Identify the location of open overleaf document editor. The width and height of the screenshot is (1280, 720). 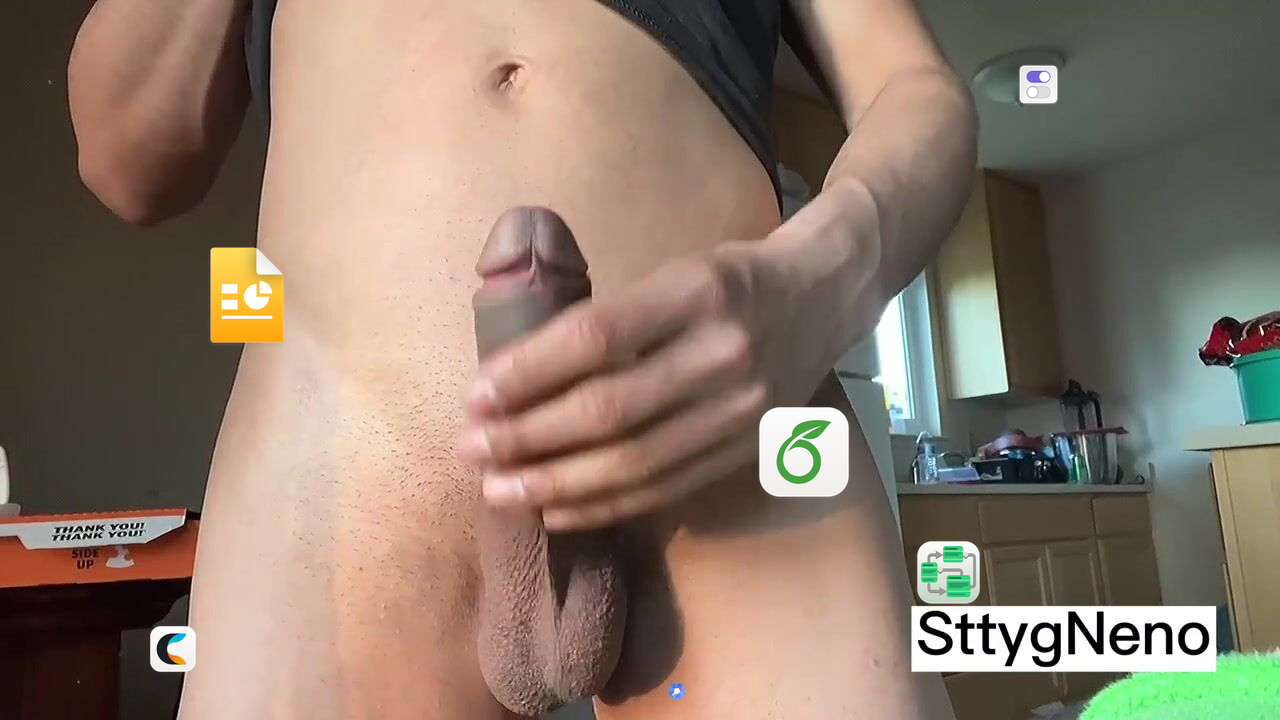
(804, 452).